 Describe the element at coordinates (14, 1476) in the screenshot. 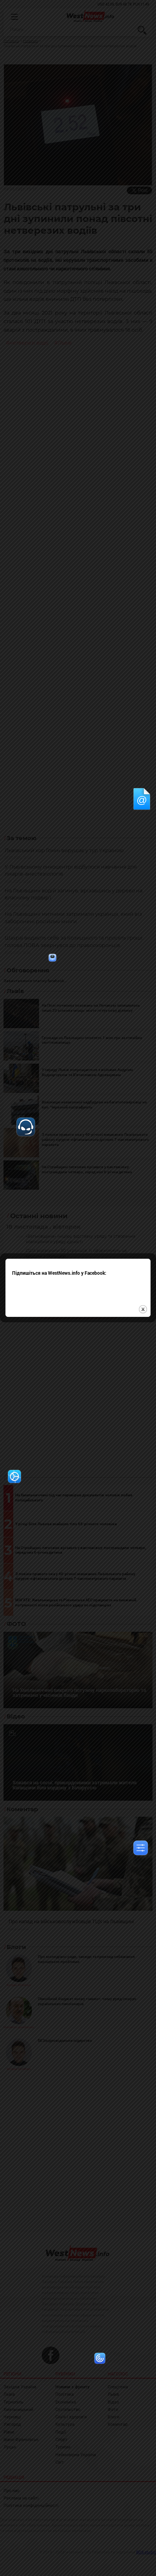

I see `open software center or app store` at that location.